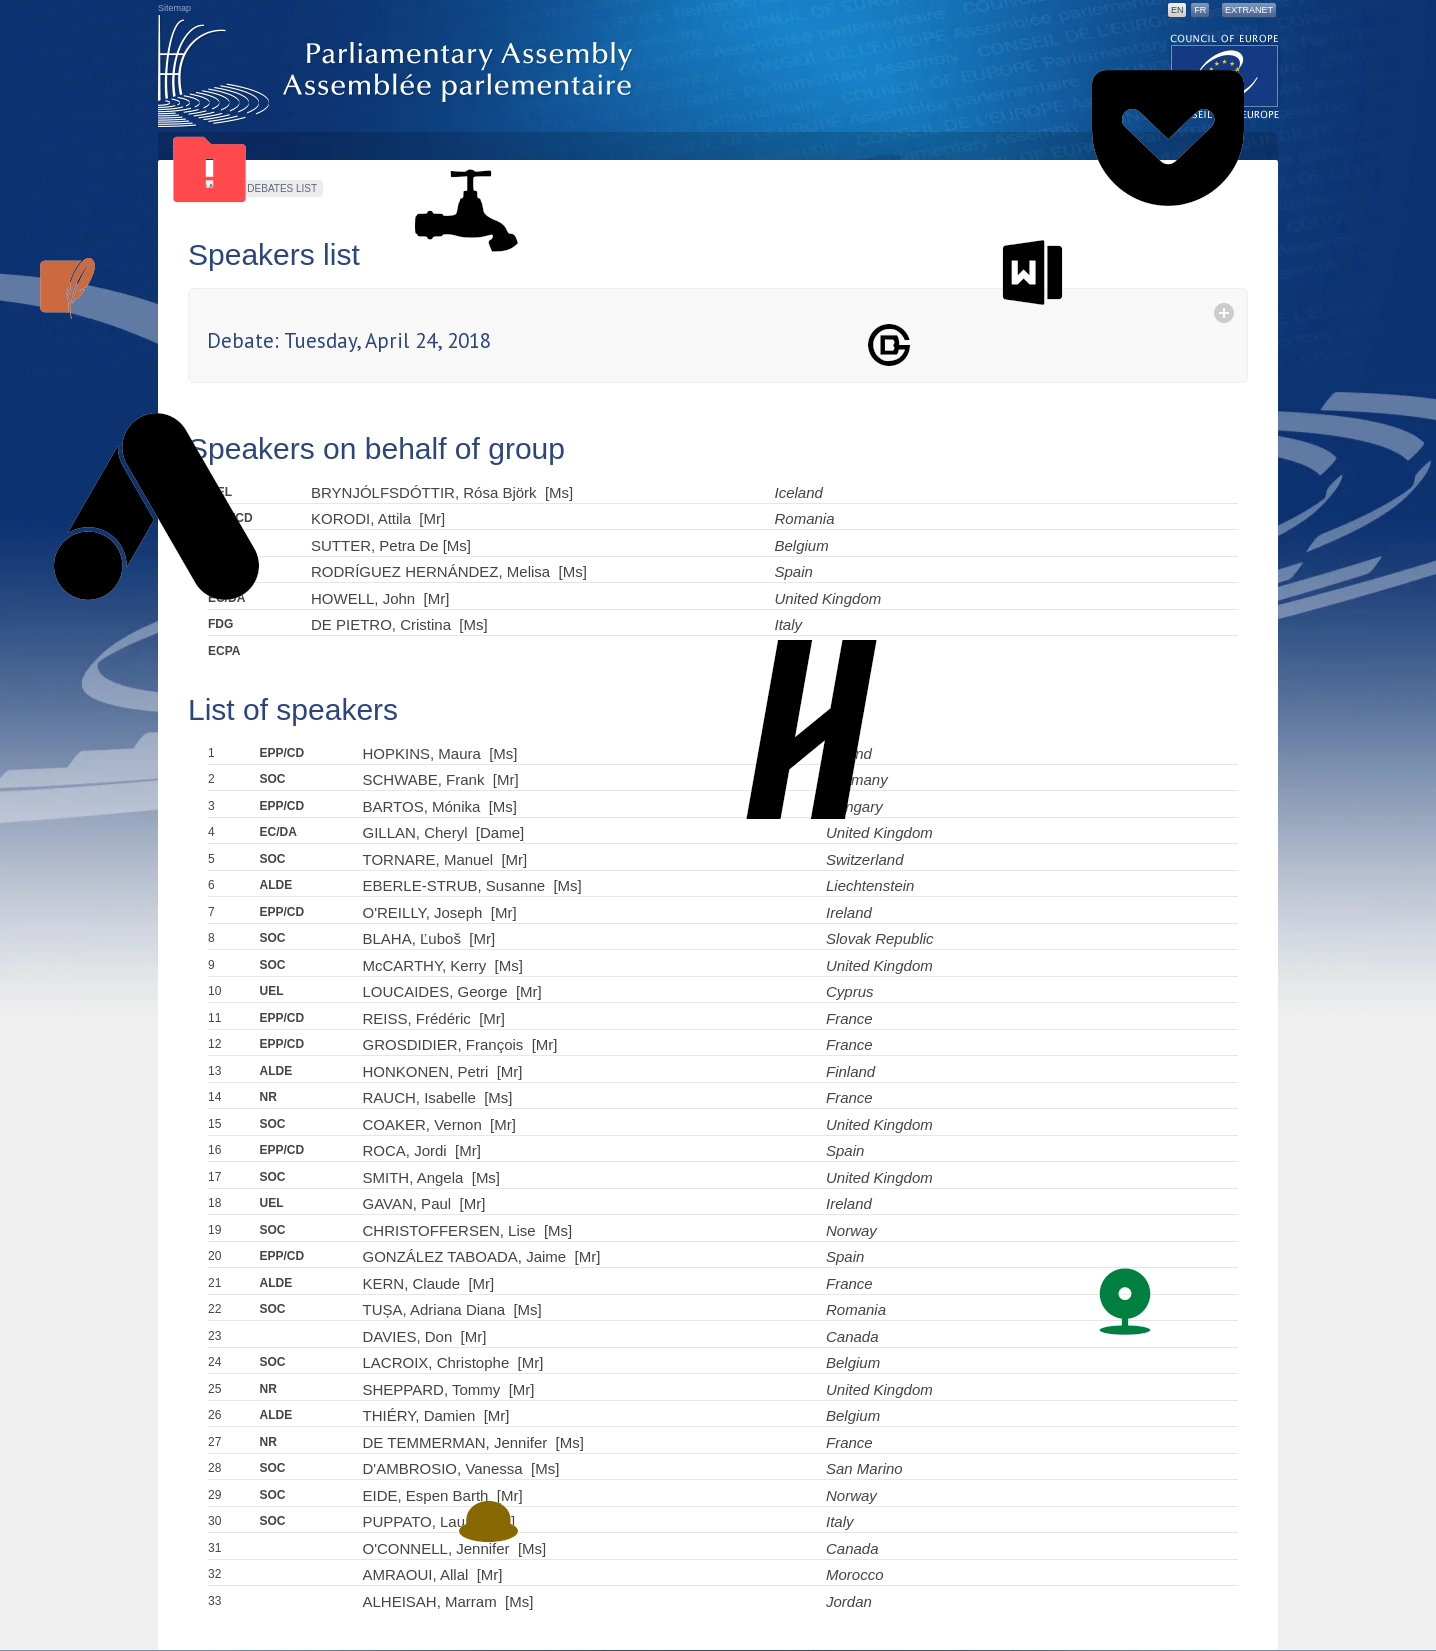 This screenshot has height=1651, width=1436. What do you see at coordinates (156, 506) in the screenshot?
I see `access google ads dashboard` at bounding box center [156, 506].